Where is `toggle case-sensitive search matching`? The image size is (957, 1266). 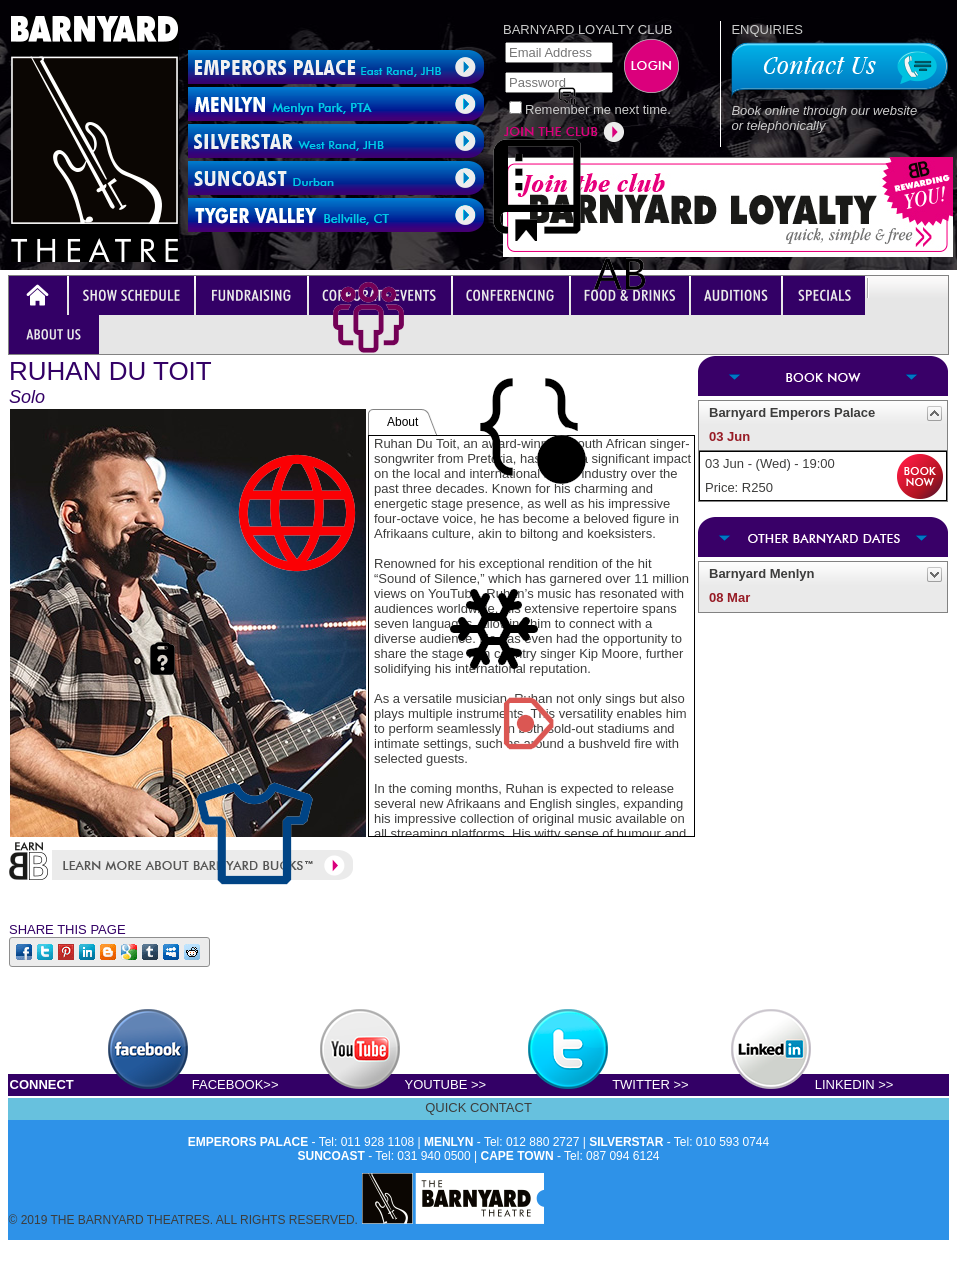 toggle case-sensitive search matching is located at coordinates (619, 277).